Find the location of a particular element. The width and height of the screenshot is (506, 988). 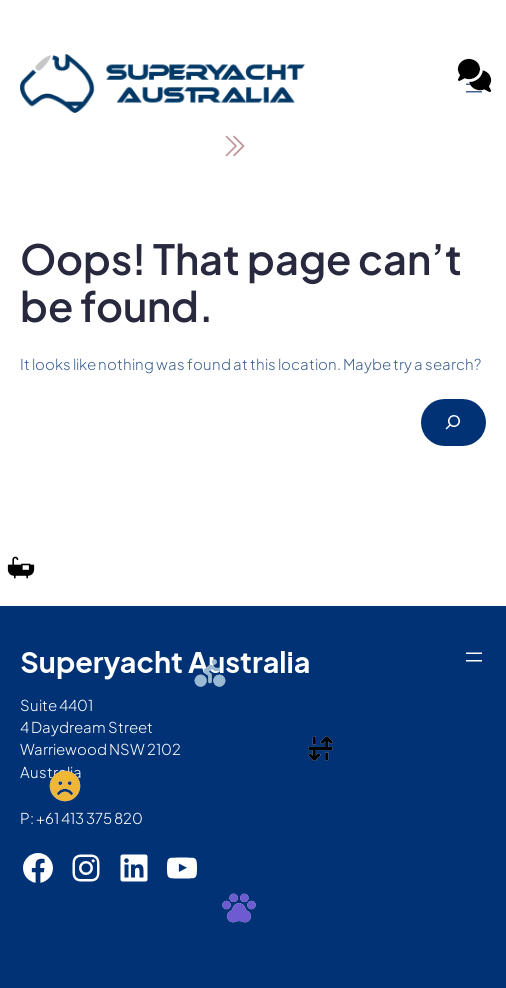

access cycling or bike route options is located at coordinates (210, 673).